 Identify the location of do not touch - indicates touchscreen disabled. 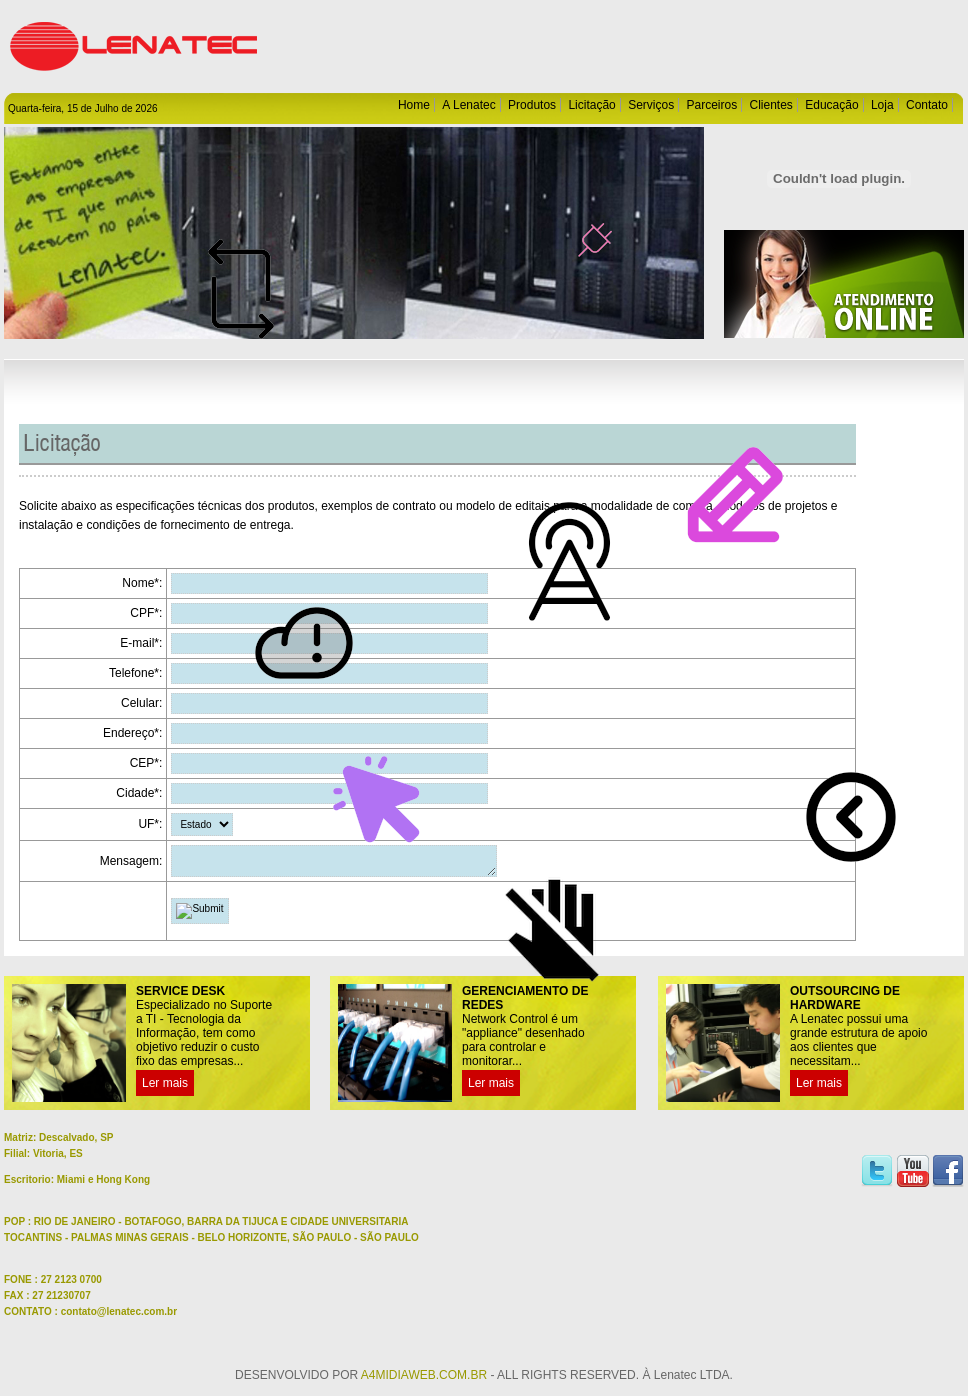
(555, 931).